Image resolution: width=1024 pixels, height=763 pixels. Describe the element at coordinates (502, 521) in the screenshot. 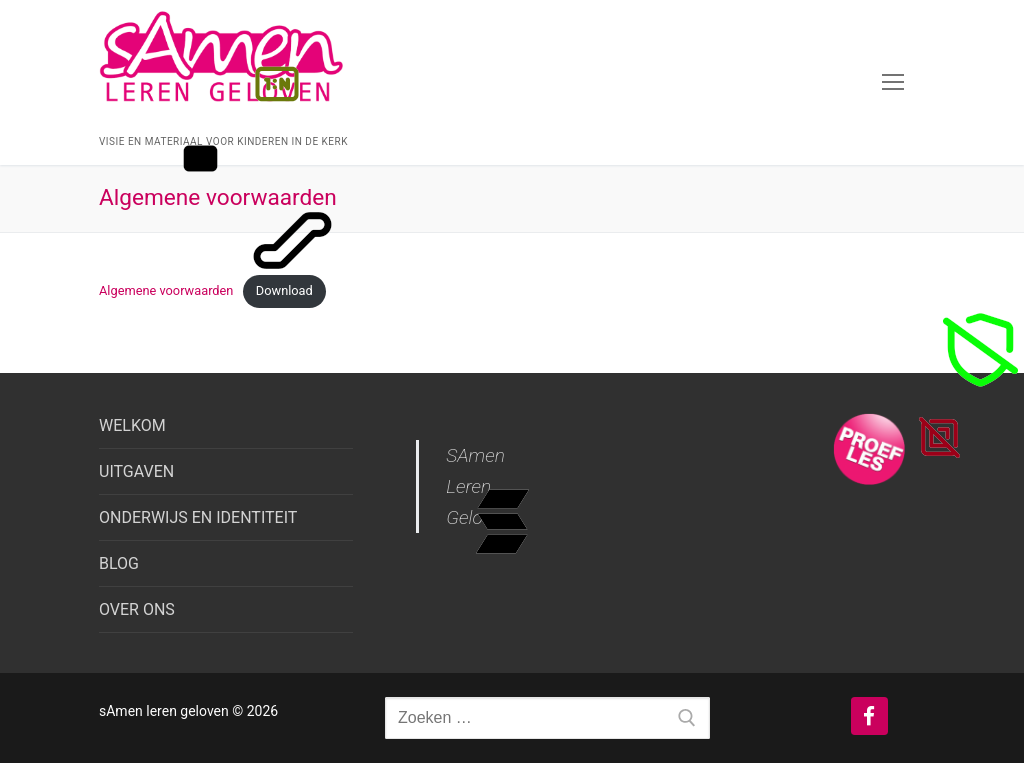

I see `view stacked layers or map overlays` at that location.